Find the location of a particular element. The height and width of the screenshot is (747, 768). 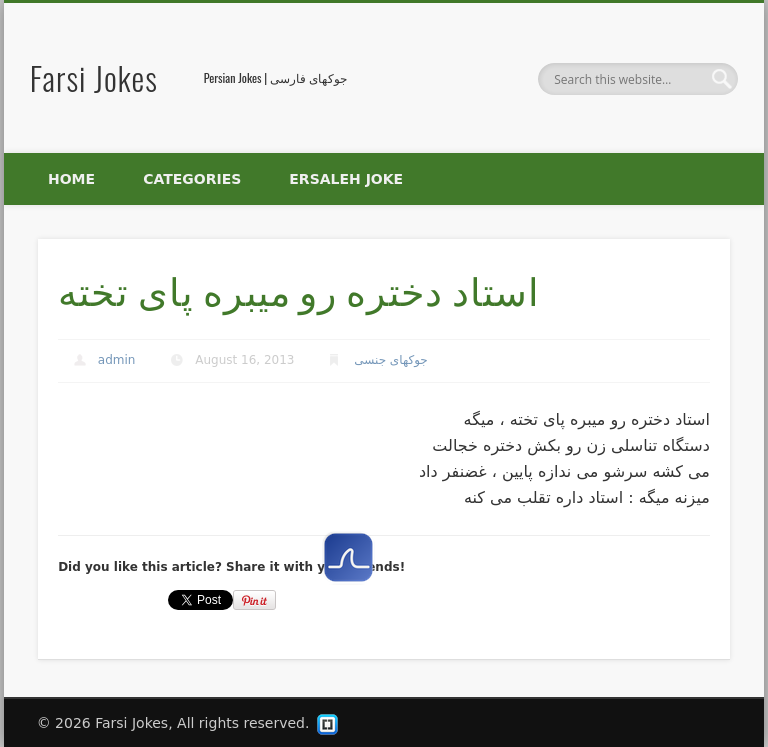

open brackets code editor is located at coordinates (327, 724).